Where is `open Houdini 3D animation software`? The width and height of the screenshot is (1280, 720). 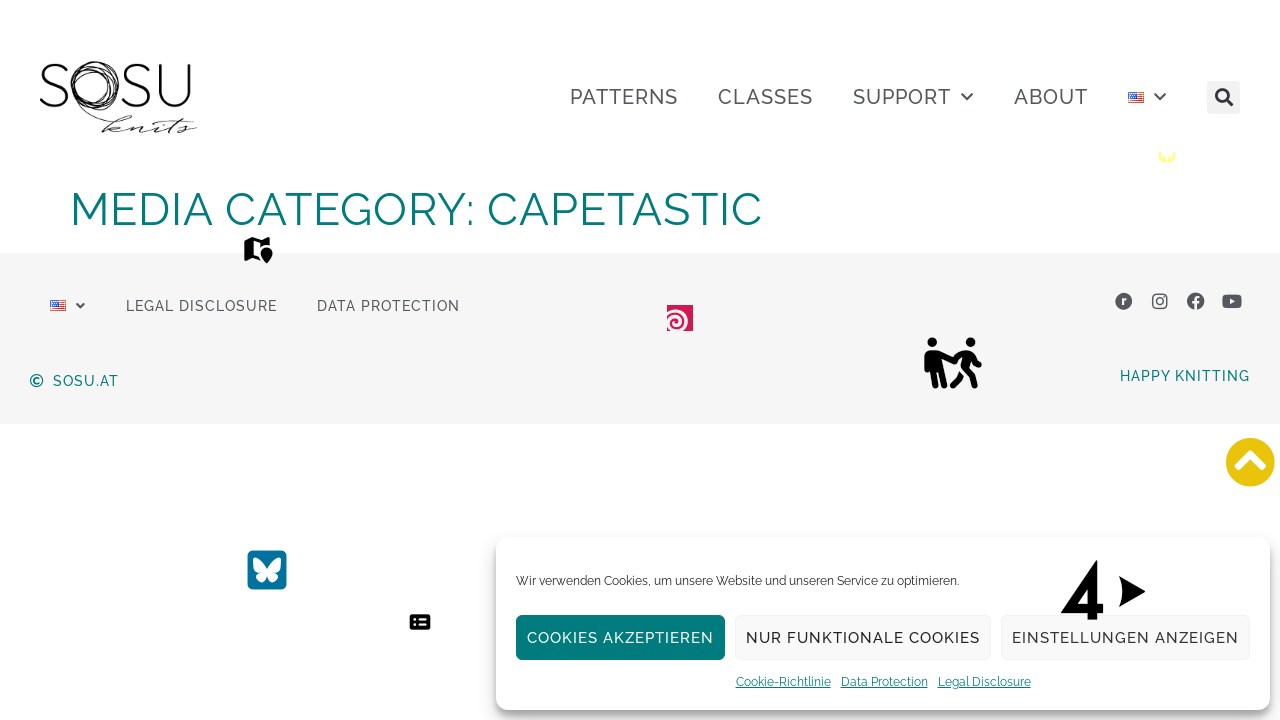 open Houdini 3D animation software is located at coordinates (680, 318).